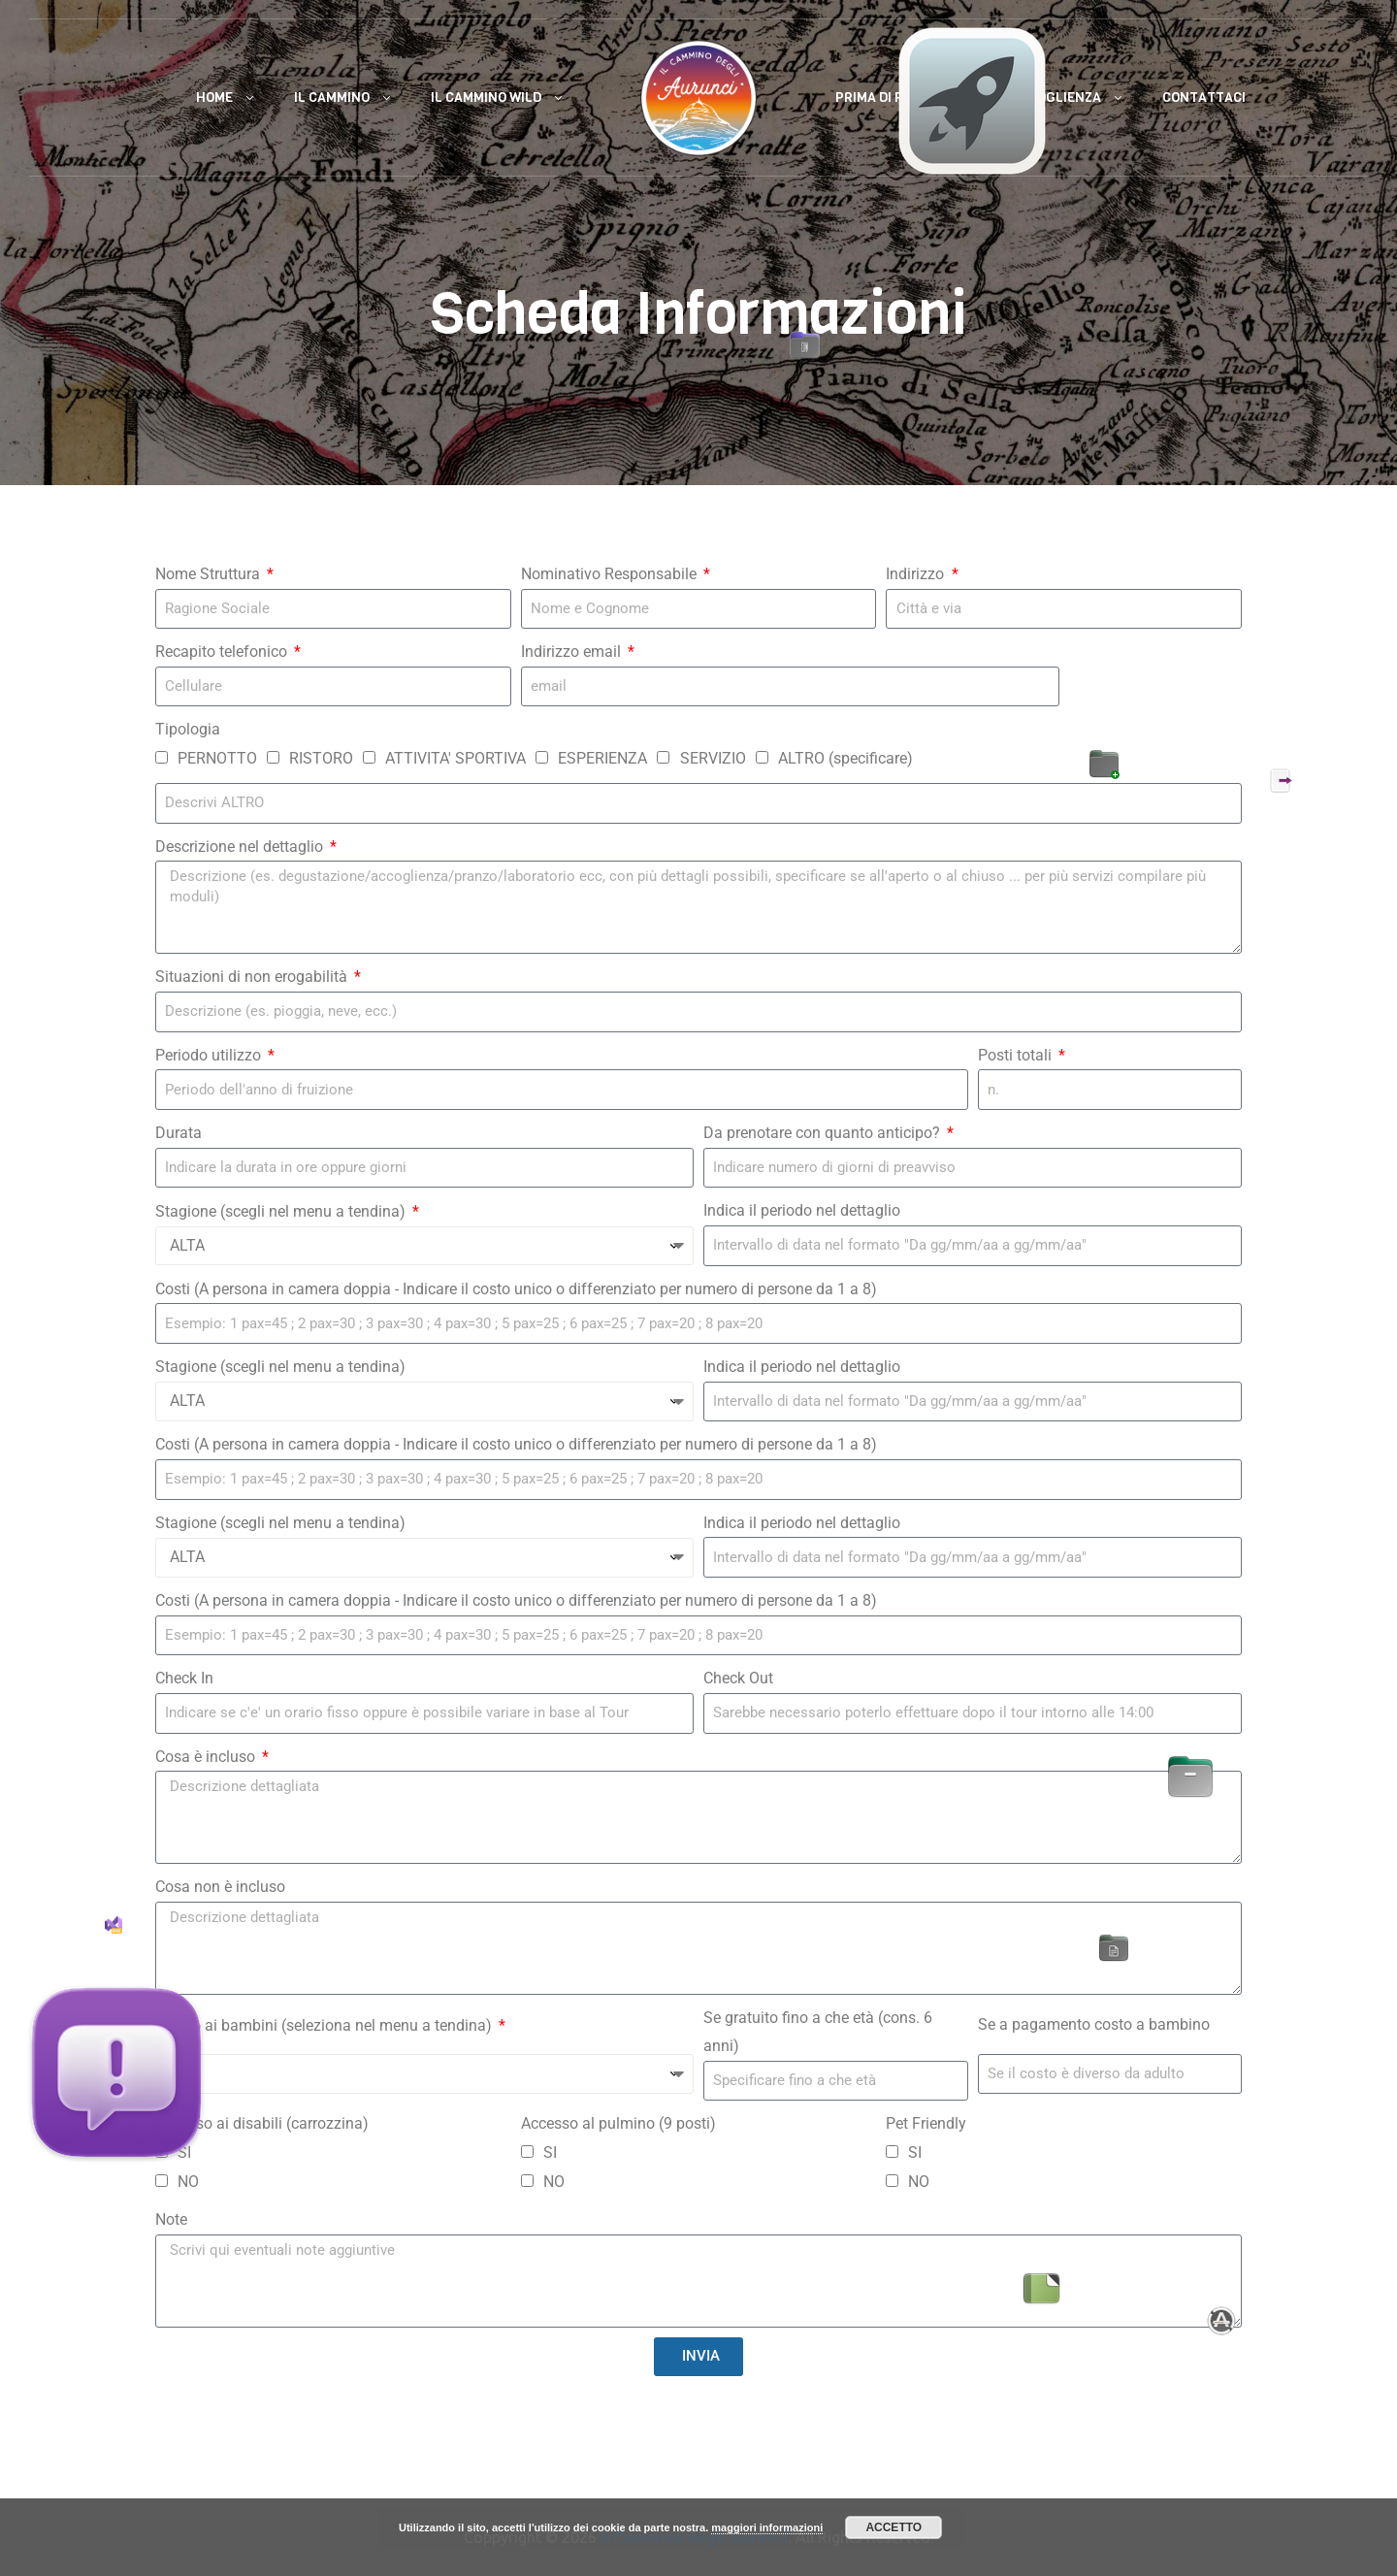 This screenshot has width=1397, height=2576. I want to click on open visual studio preview application, so click(114, 1925).